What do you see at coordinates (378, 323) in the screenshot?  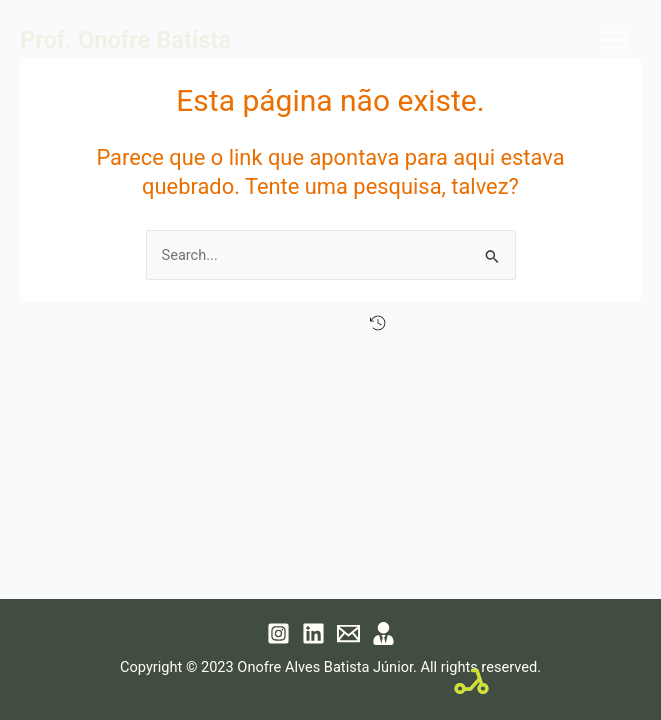 I see `view history or recent activity` at bounding box center [378, 323].